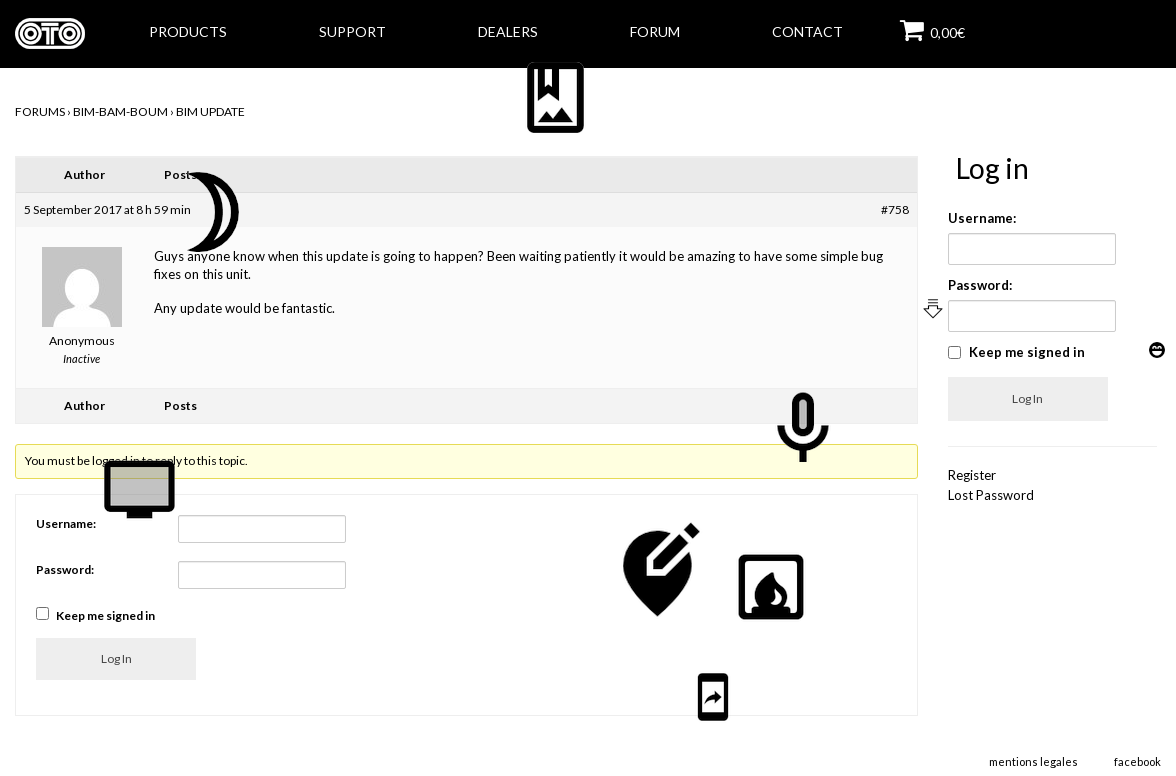 Image resolution: width=1176 pixels, height=776 pixels. Describe the element at coordinates (555, 97) in the screenshot. I see `open photo album` at that location.